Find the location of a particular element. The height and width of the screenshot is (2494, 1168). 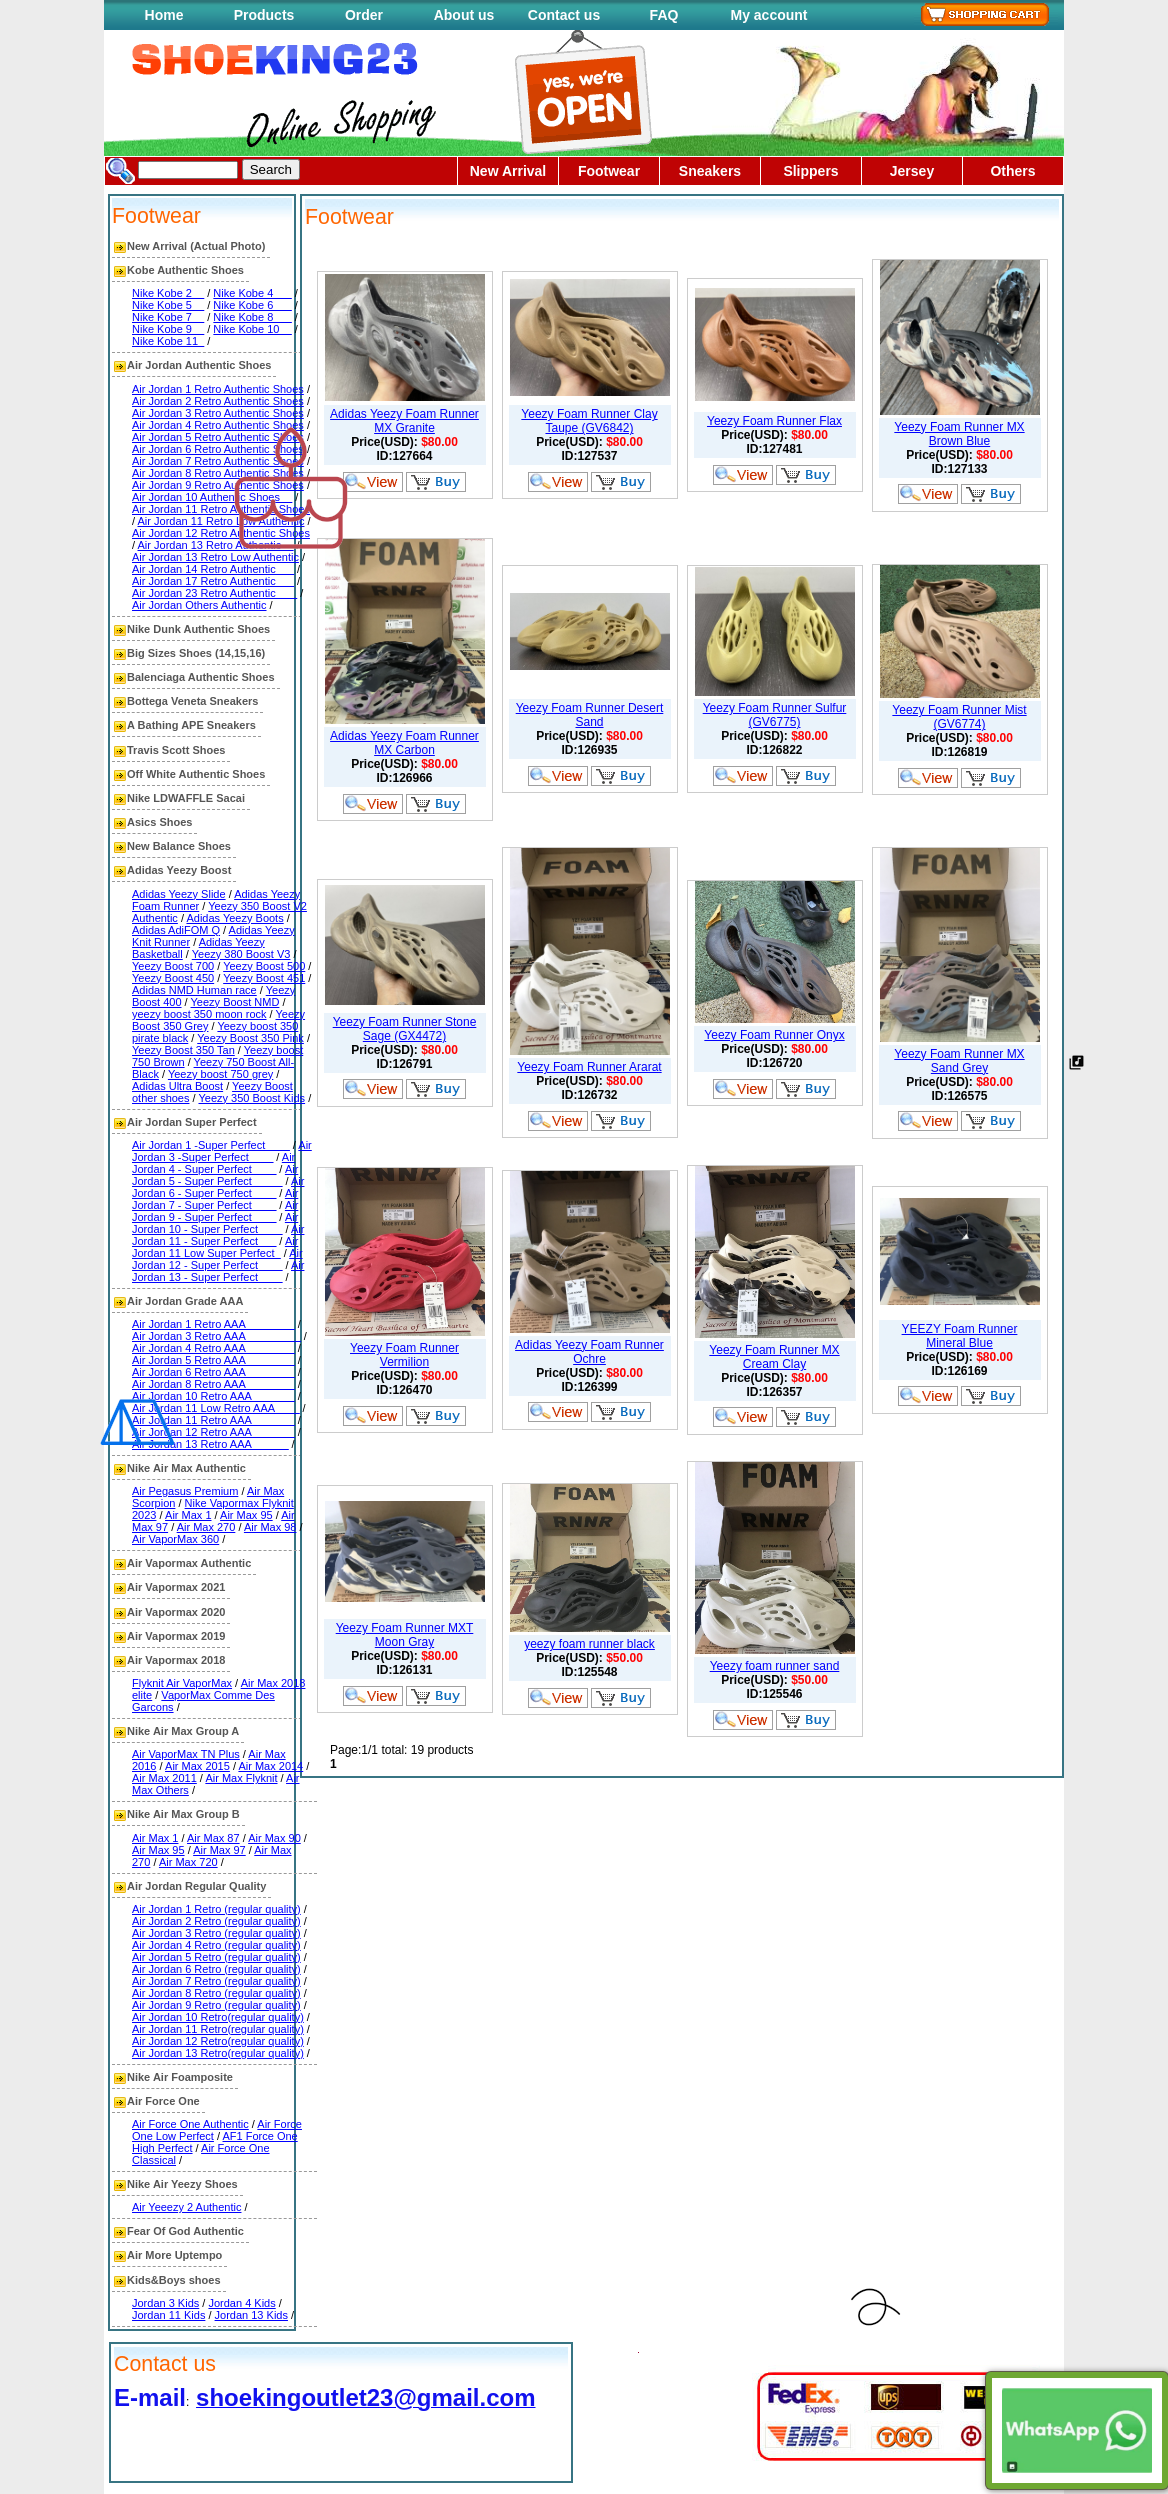

view camping or outdoor locations is located at coordinates (137, 1424).